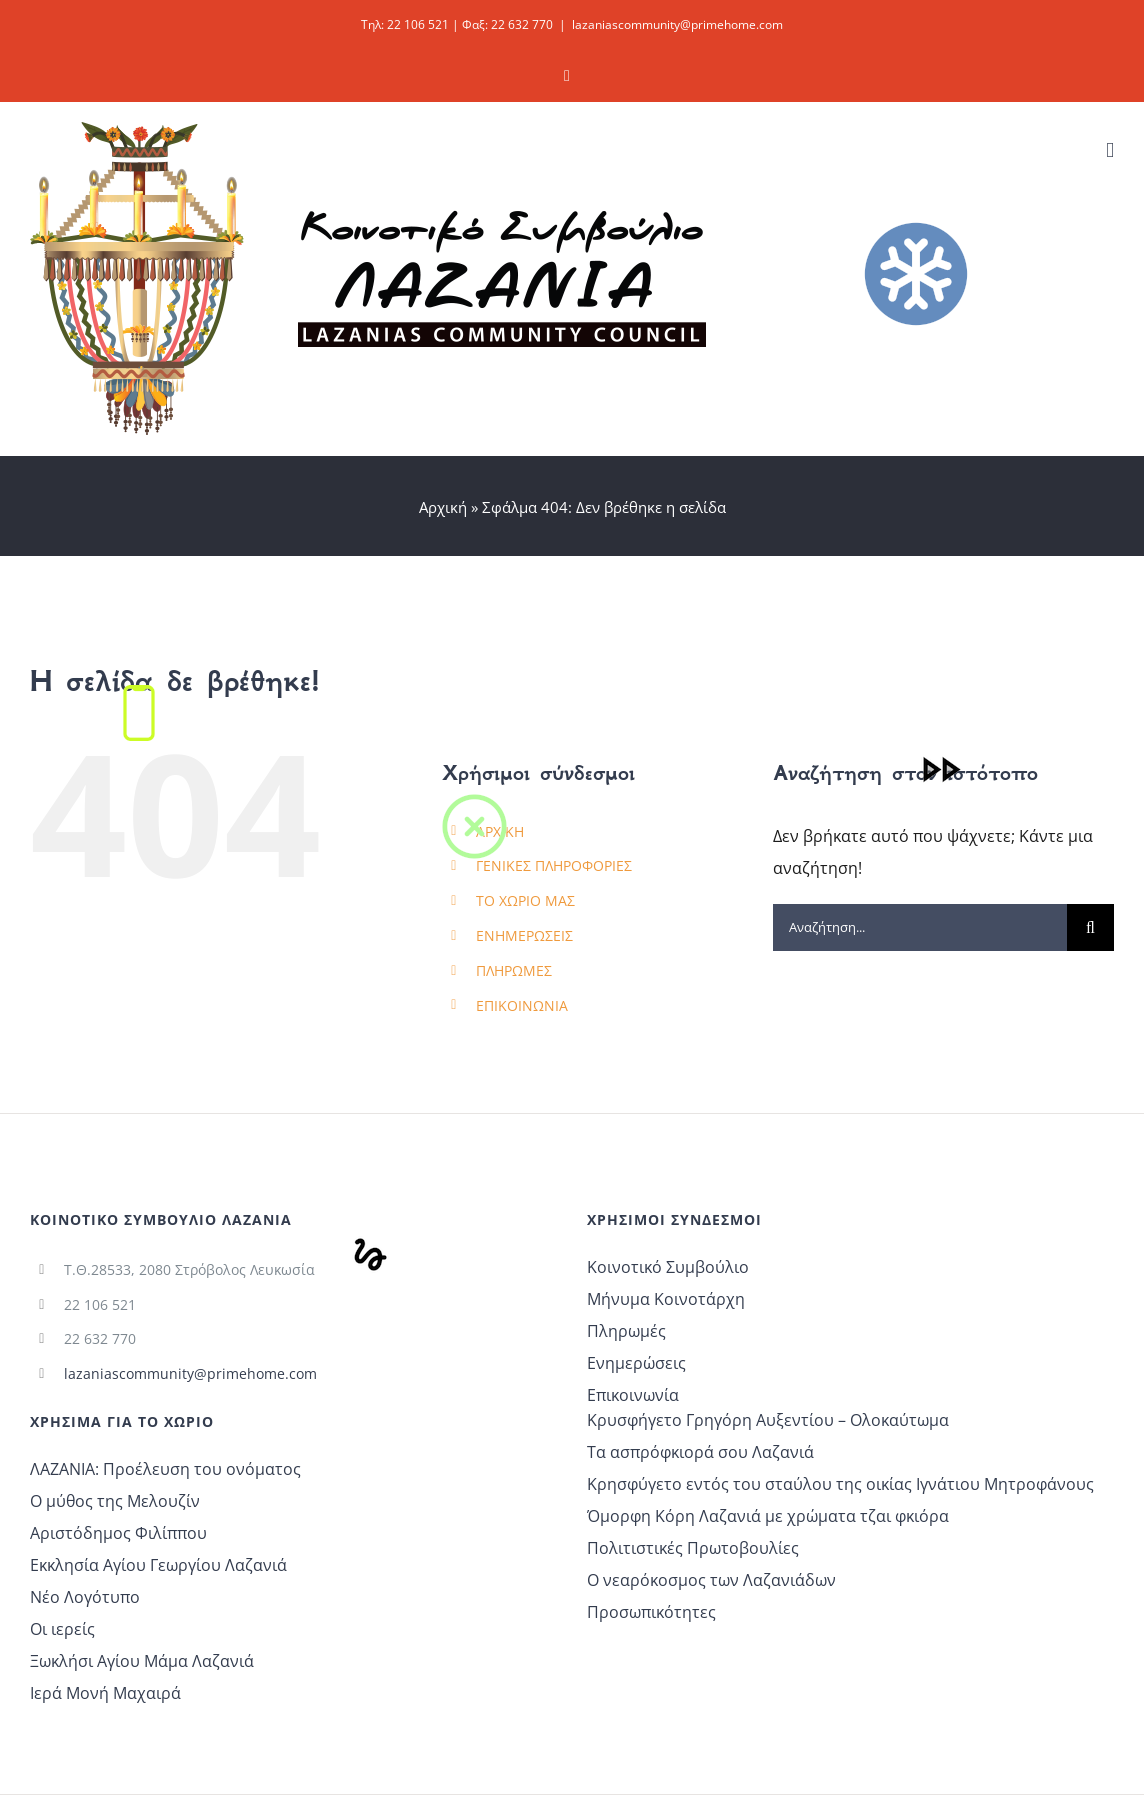  What do you see at coordinates (139, 713) in the screenshot?
I see `switch to mobile view` at bounding box center [139, 713].